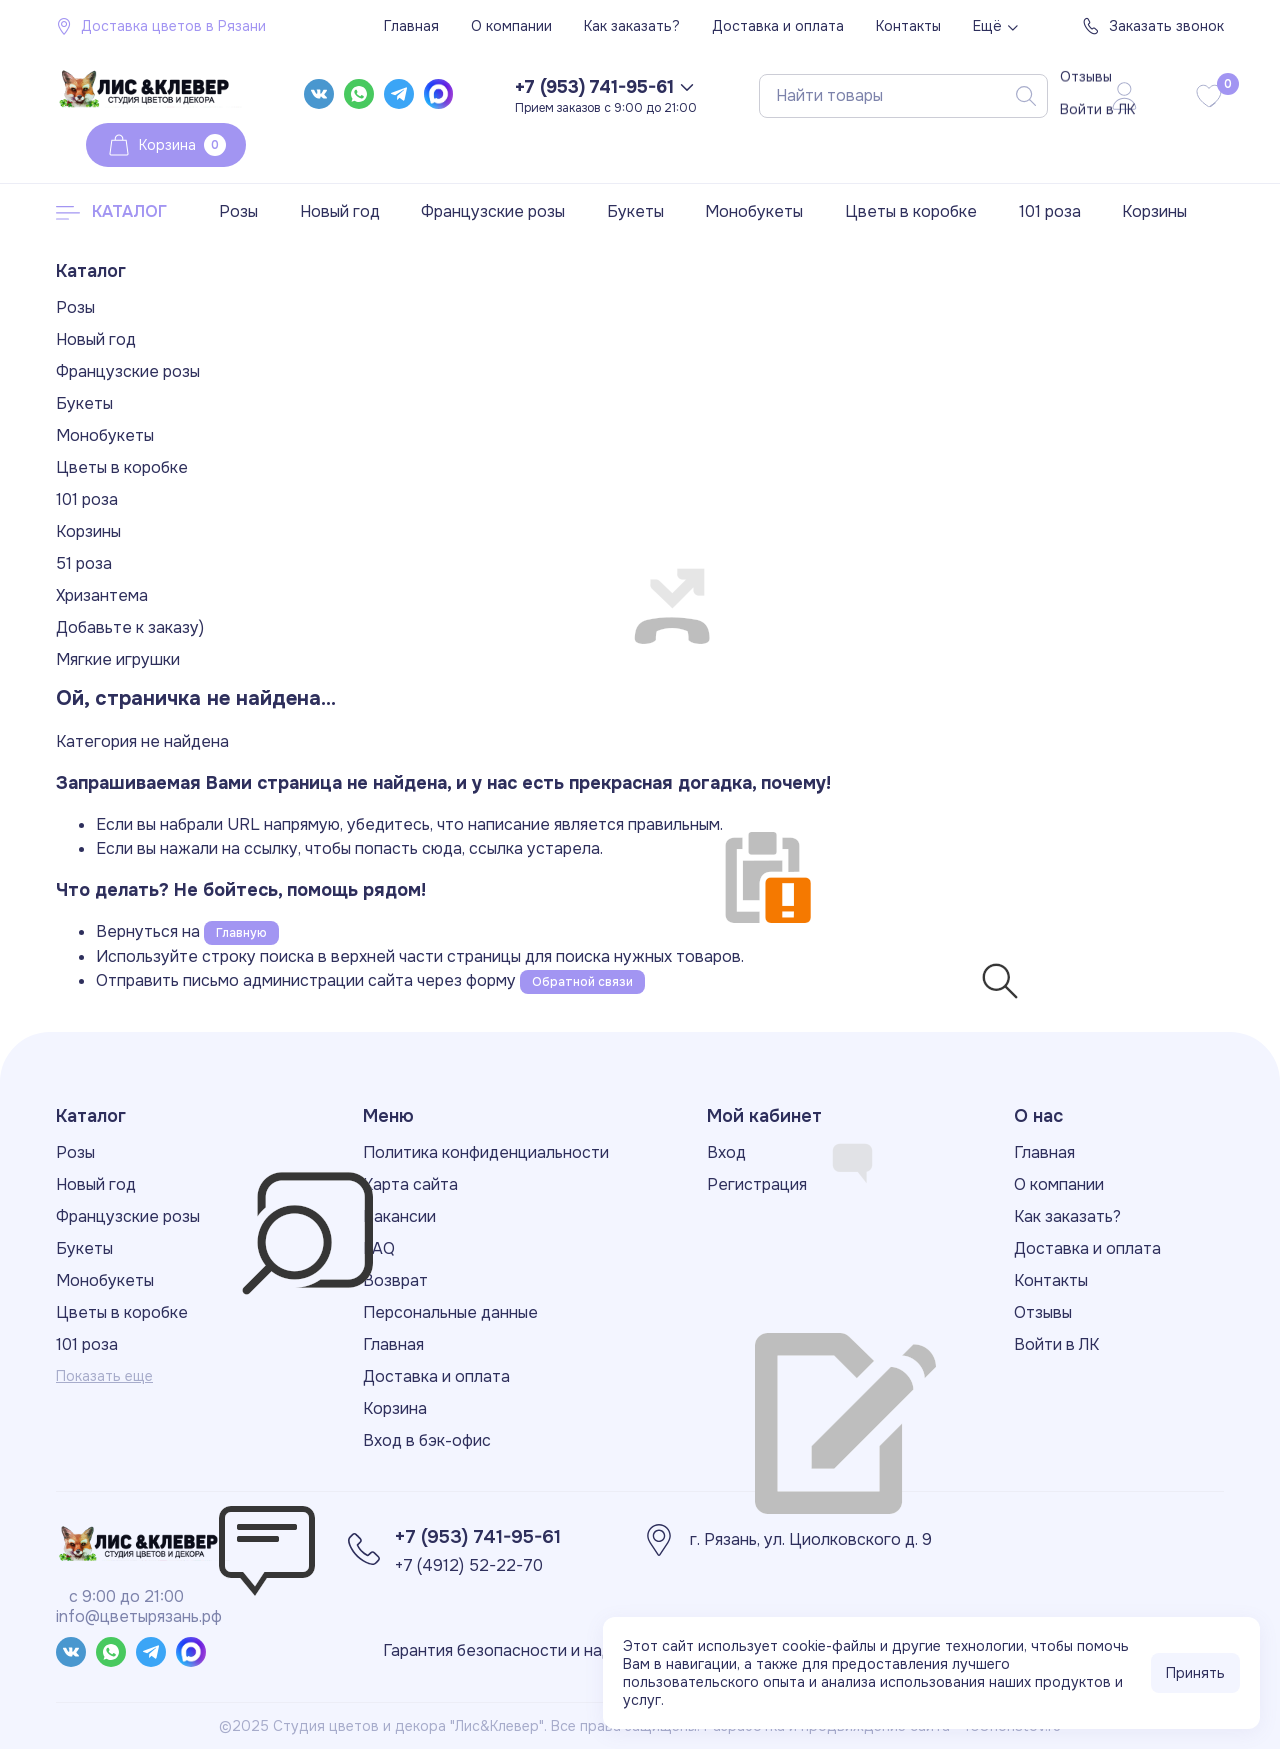 This screenshot has height=1749, width=1280. What do you see at coordinates (267, 1548) in the screenshot?
I see `open the messaging app` at bounding box center [267, 1548].